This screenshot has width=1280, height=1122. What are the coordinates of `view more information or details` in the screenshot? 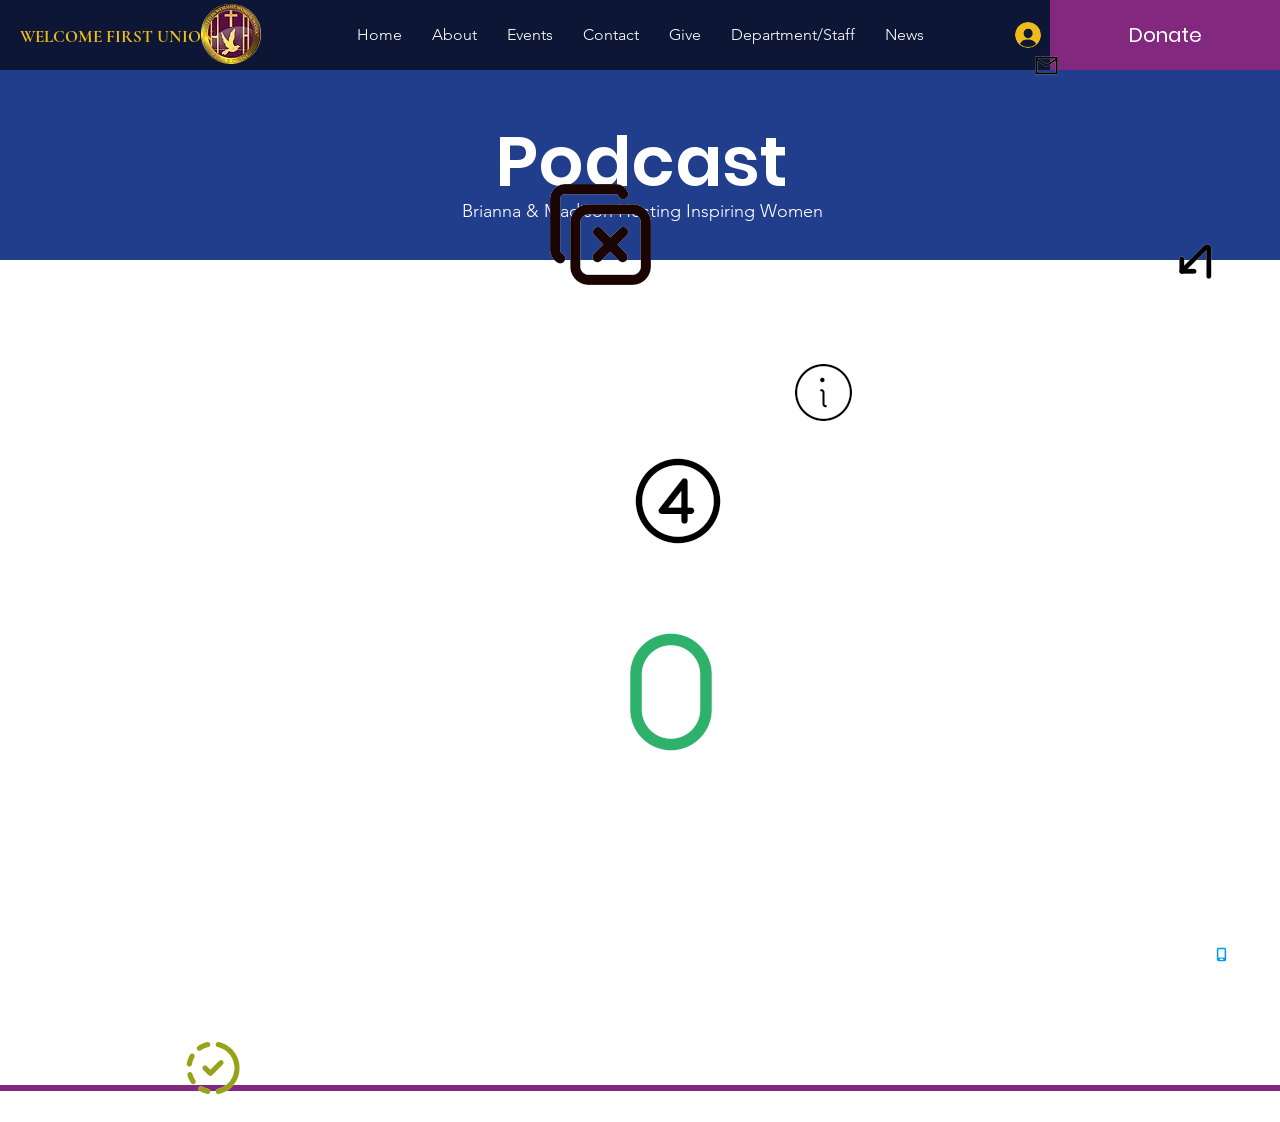 It's located at (823, 392).